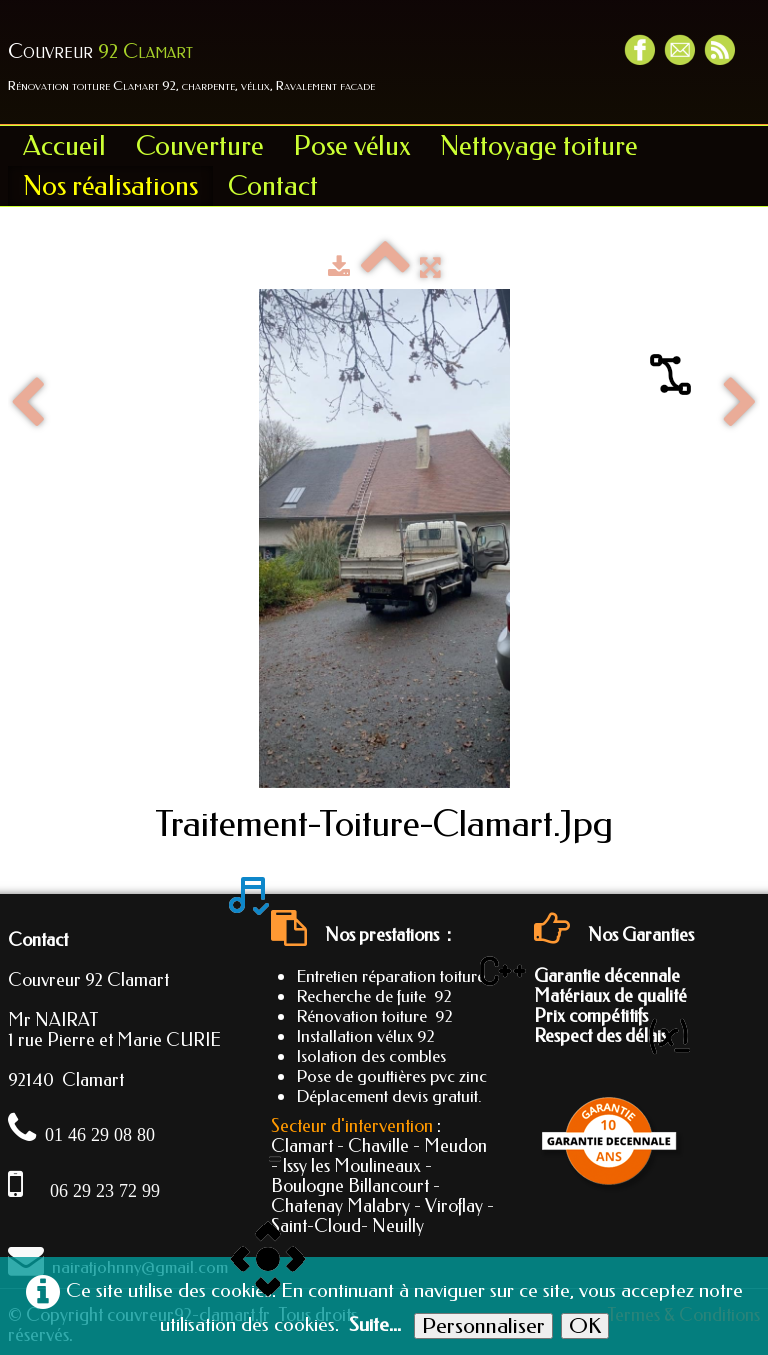 The image size is (768, 1355). What do you see at coordinates (668, 1036) in the screenshot?
I see `remove a variable from an equation or formula` at bounding box center [668, 1036].